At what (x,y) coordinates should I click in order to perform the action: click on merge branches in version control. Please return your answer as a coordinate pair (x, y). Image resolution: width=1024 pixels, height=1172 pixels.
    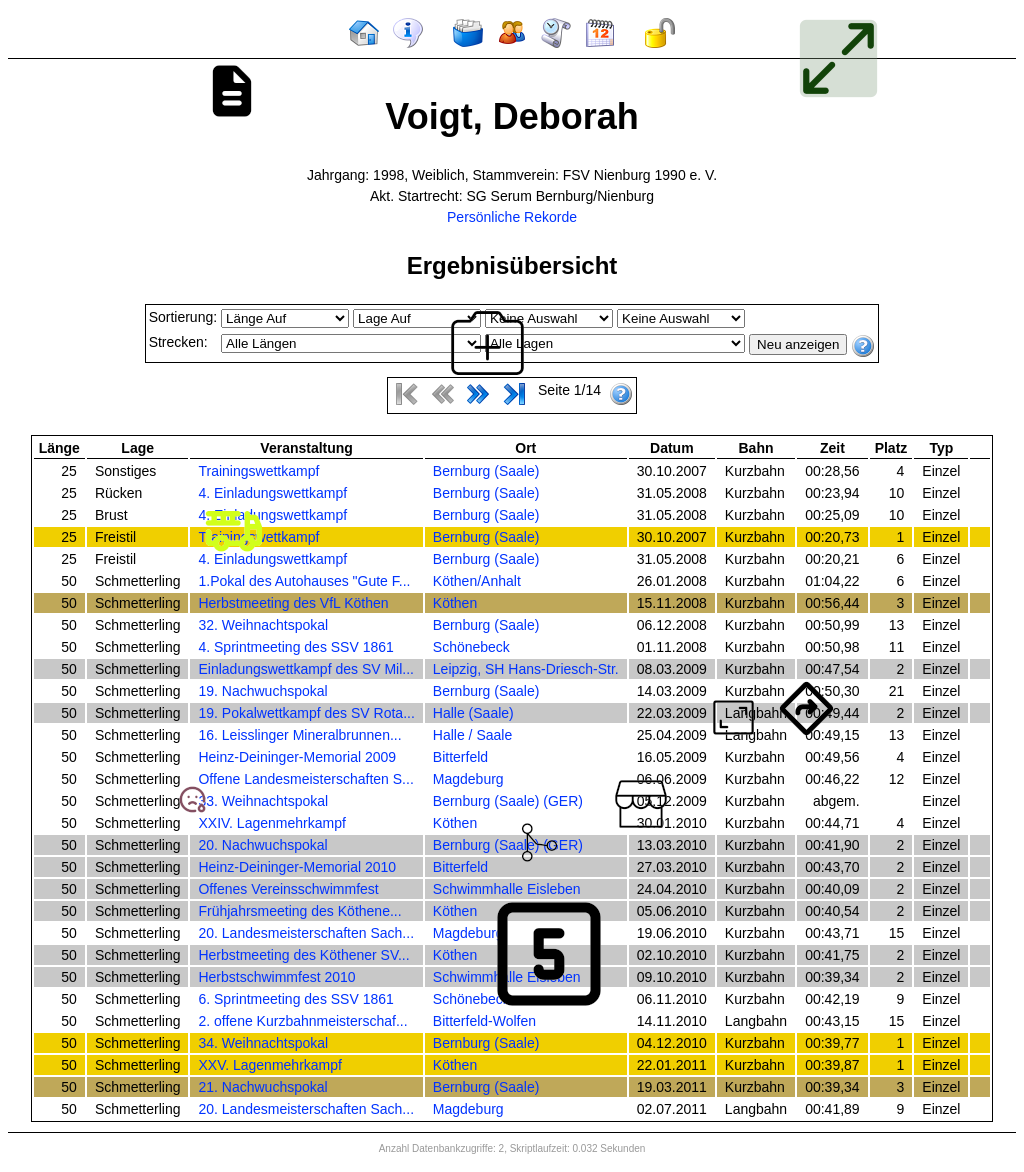
    Looking at the image, I should click on (536, 842).